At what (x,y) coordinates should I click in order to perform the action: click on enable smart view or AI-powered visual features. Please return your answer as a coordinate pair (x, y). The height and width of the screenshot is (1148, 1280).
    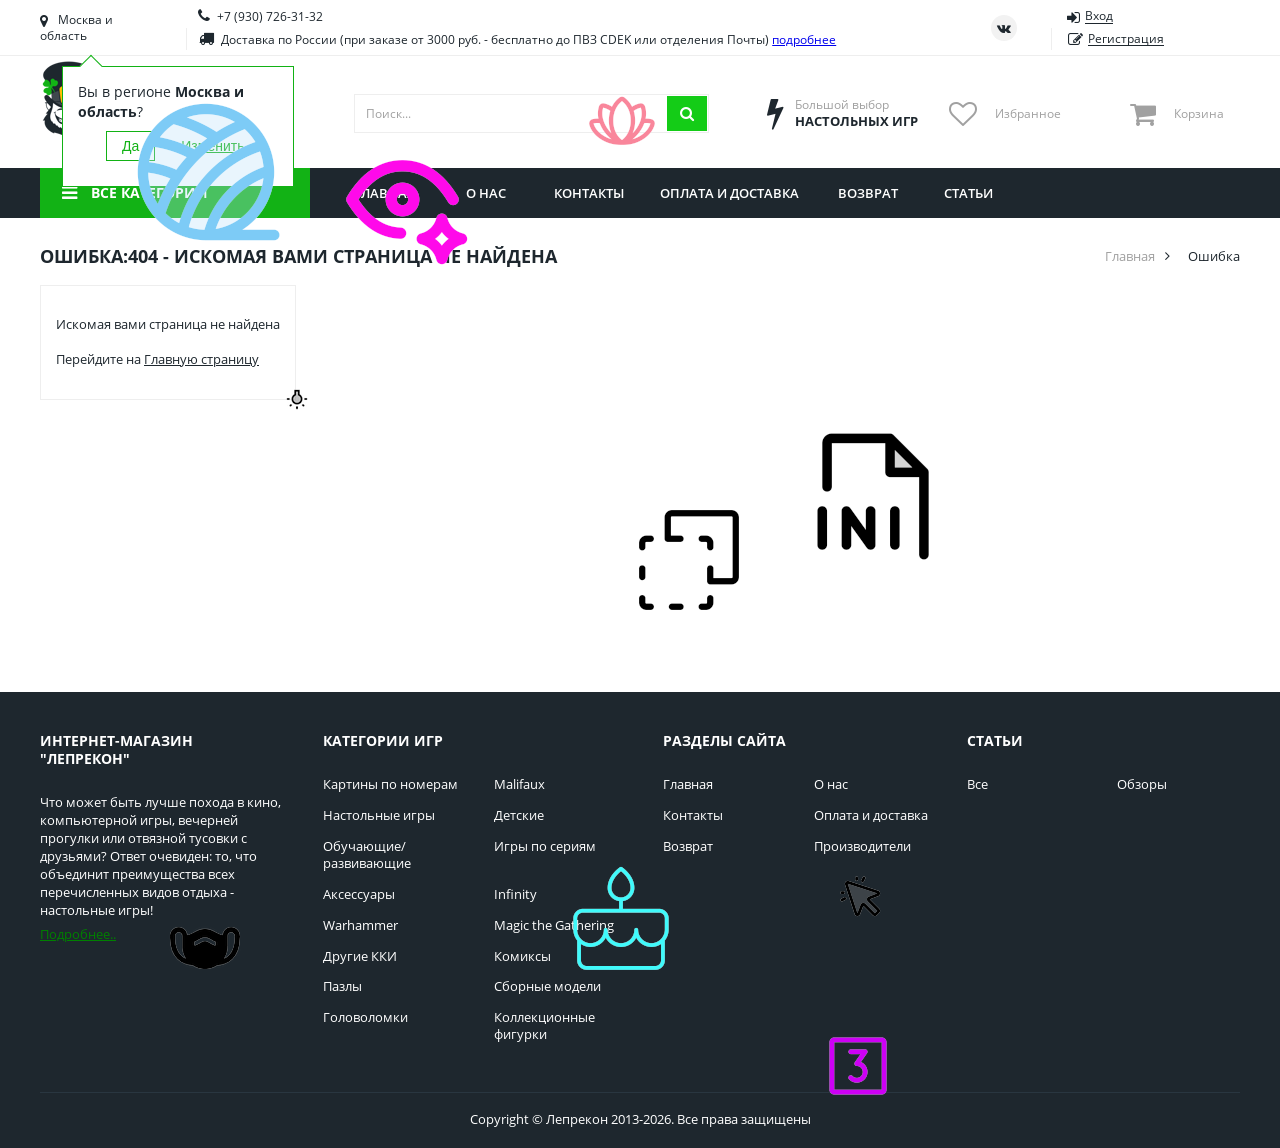
    Looking at the image, I should click on (402, 199).